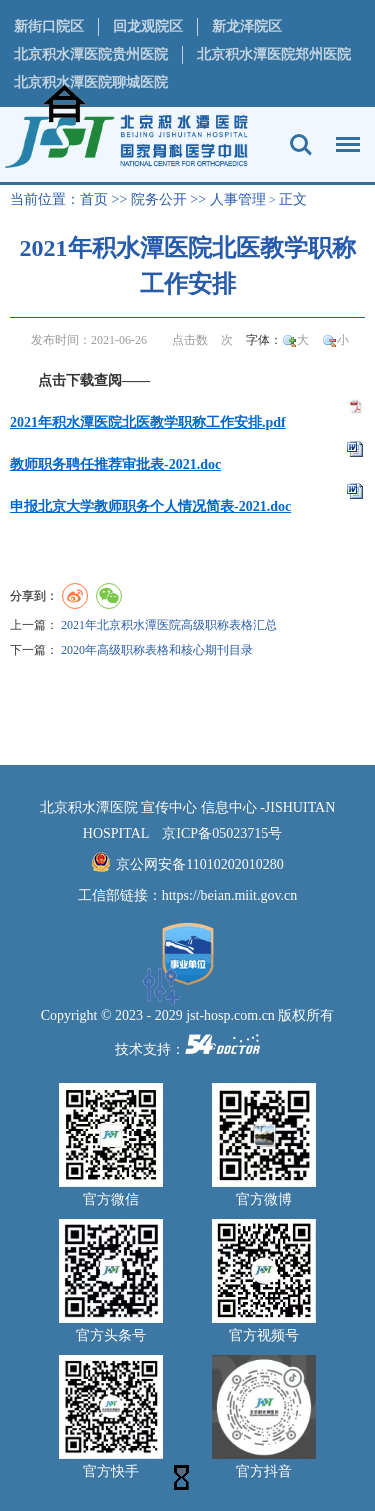  Describe the element at coordinates (160, 985) in the screenshot. I see `add a new filter or setting option` at that location.